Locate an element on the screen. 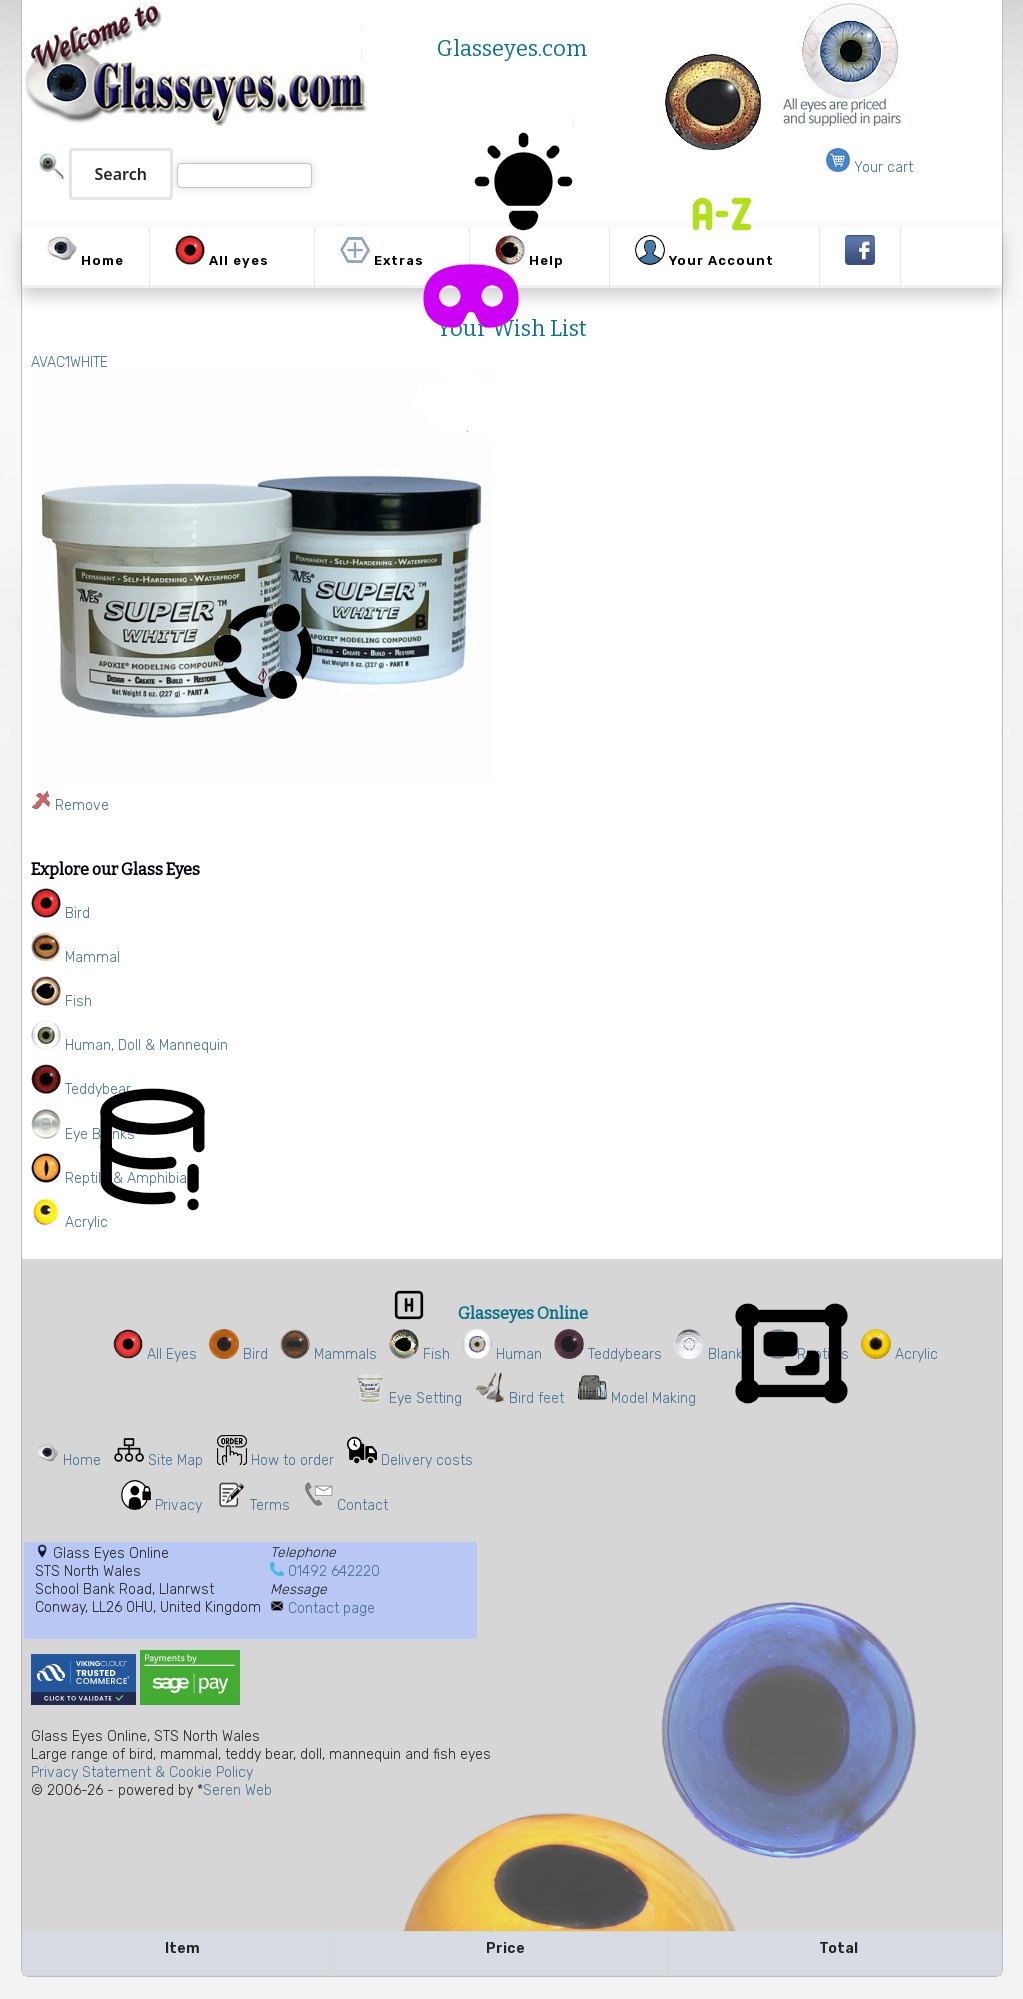  view tips or helpful suggestions is located at coordinates (523, 181).